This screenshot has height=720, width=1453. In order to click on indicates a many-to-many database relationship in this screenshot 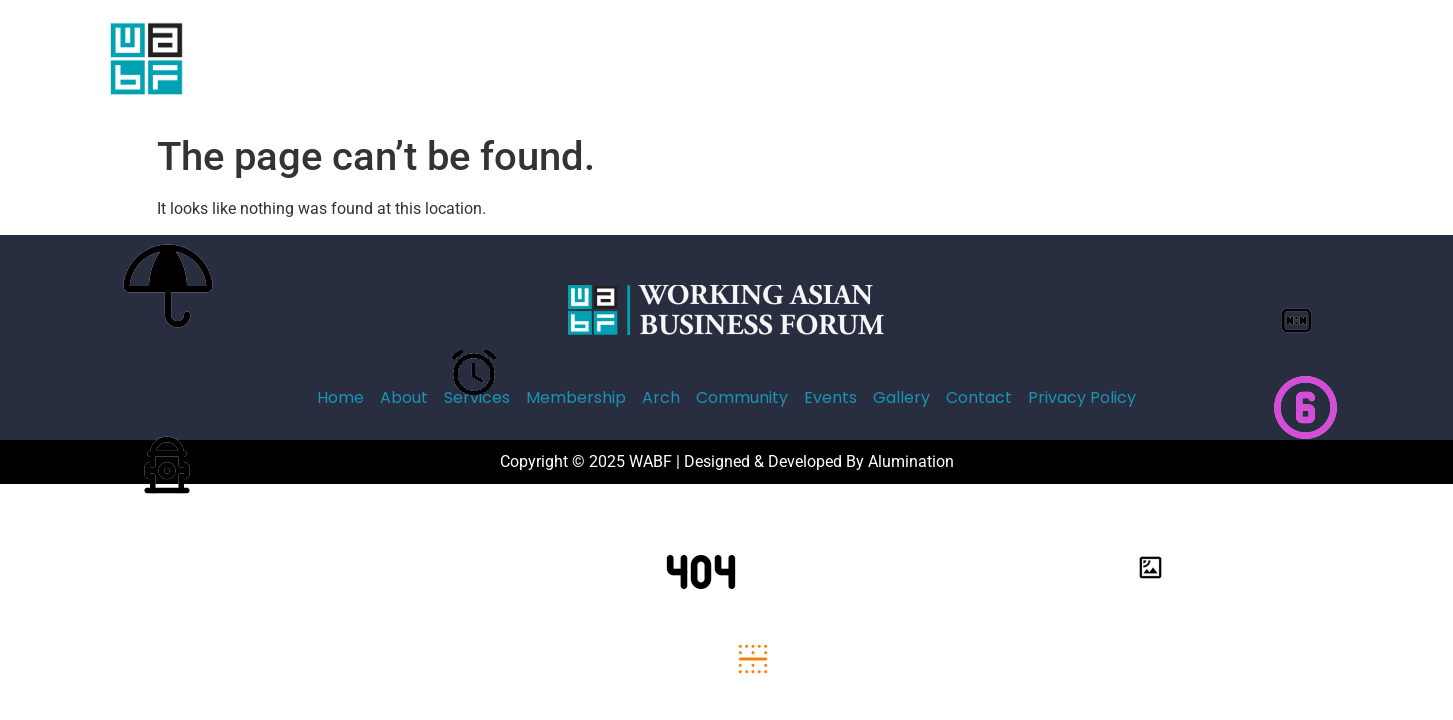, I will do `click(1296, 320)`.